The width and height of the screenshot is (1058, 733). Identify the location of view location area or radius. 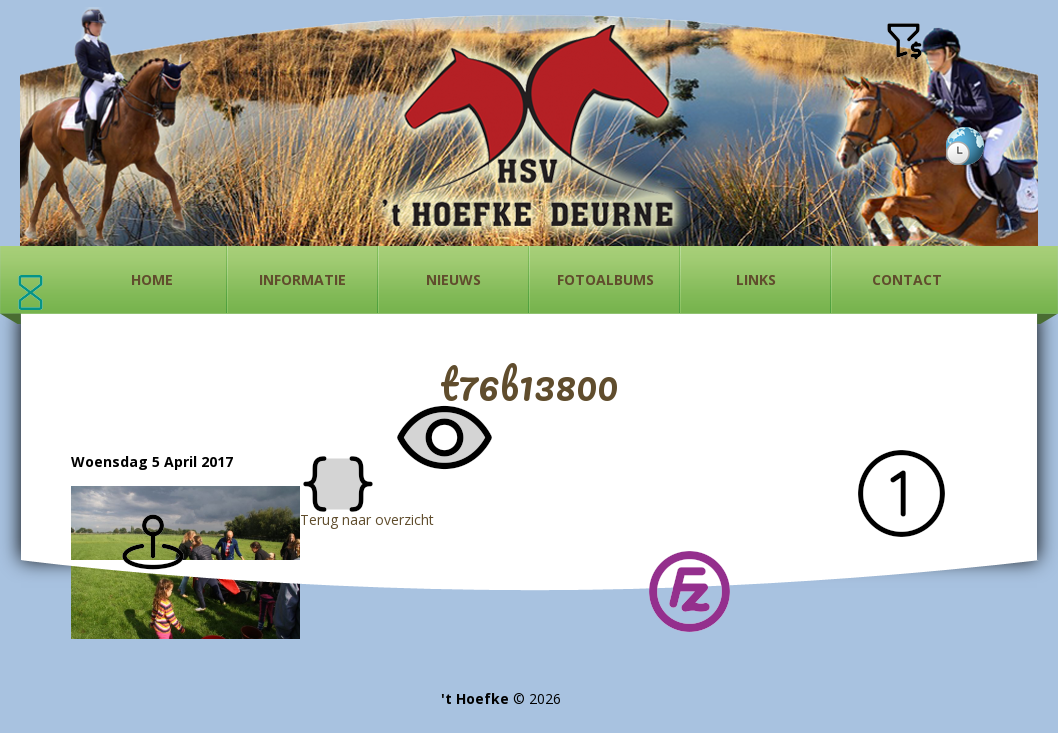
(153, 543).